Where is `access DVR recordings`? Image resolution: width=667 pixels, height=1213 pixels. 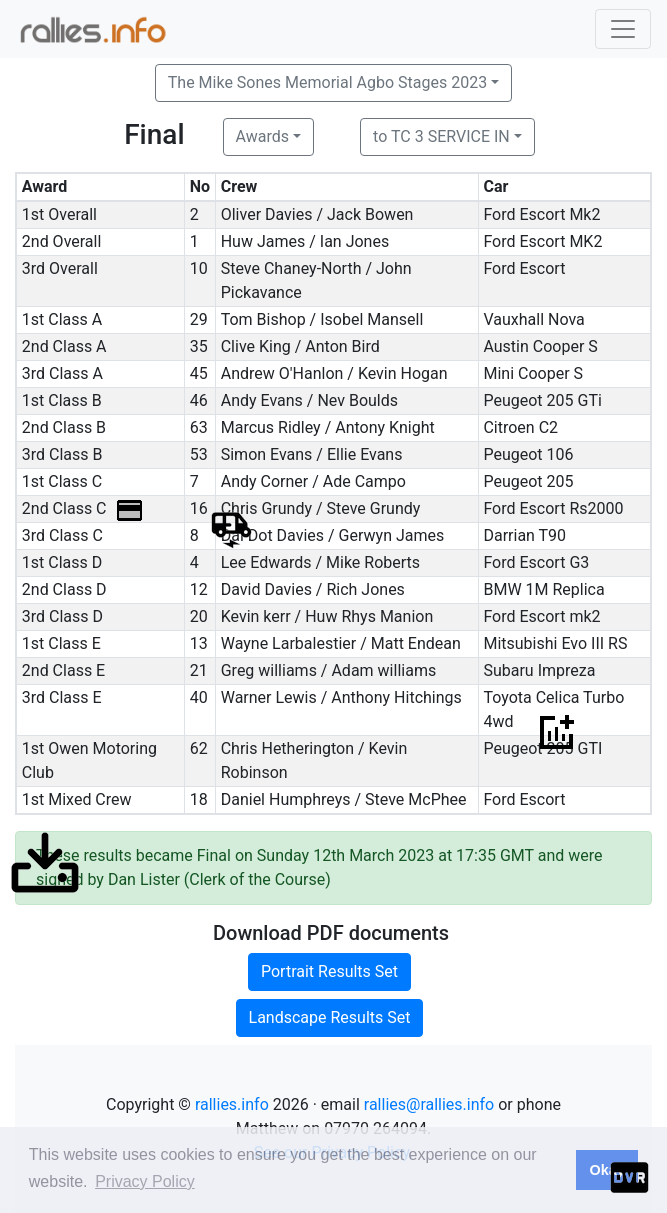 access DVR recordings is located at coordinates (629, 1177).